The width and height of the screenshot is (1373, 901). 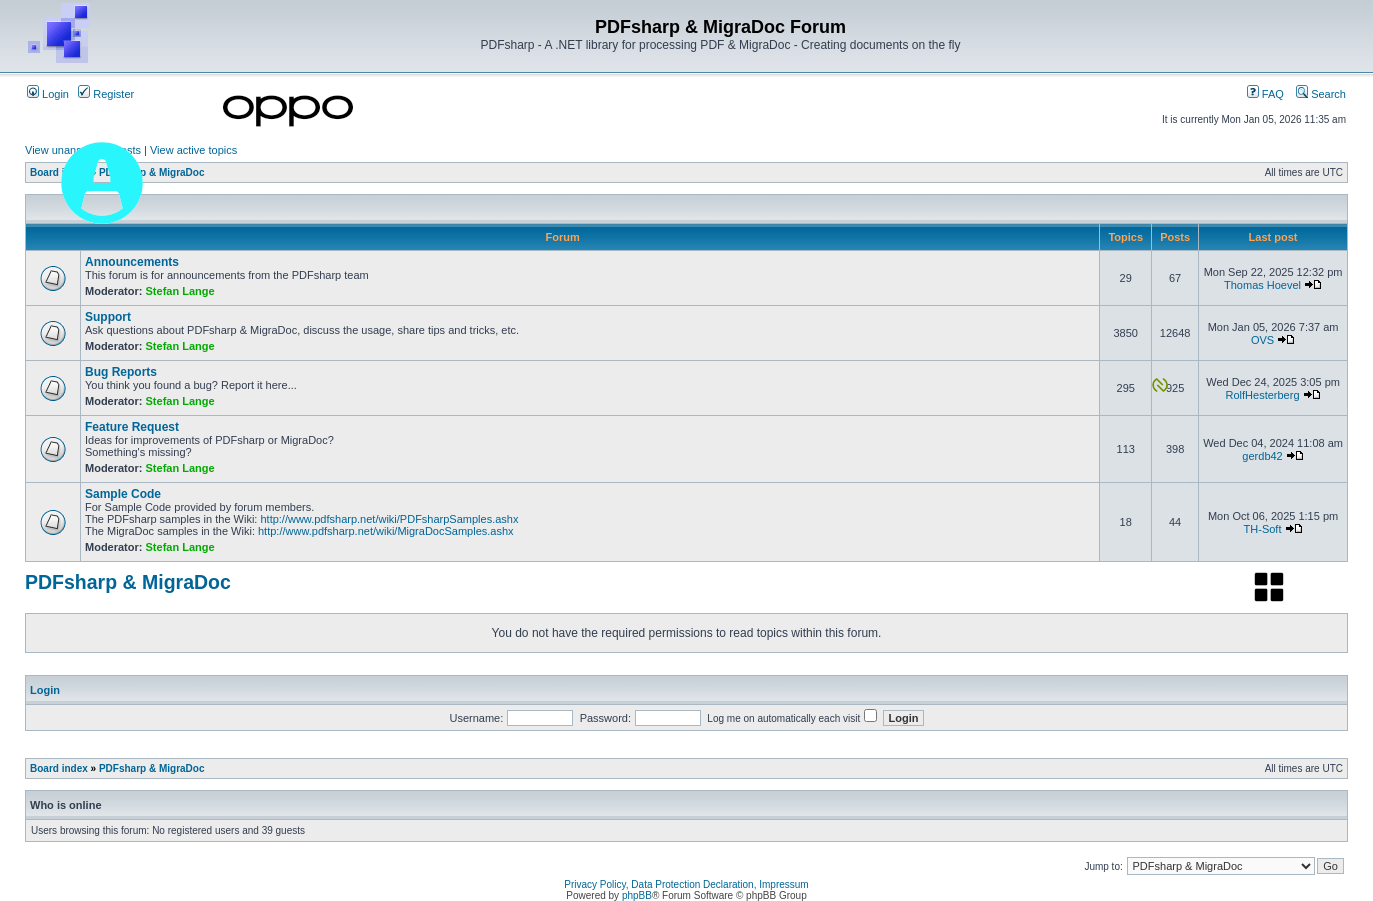 What do you see at coordinates (102, 183) in the screenshot?
I see `open markup or annotation tools` at bounding box center [102, 183].